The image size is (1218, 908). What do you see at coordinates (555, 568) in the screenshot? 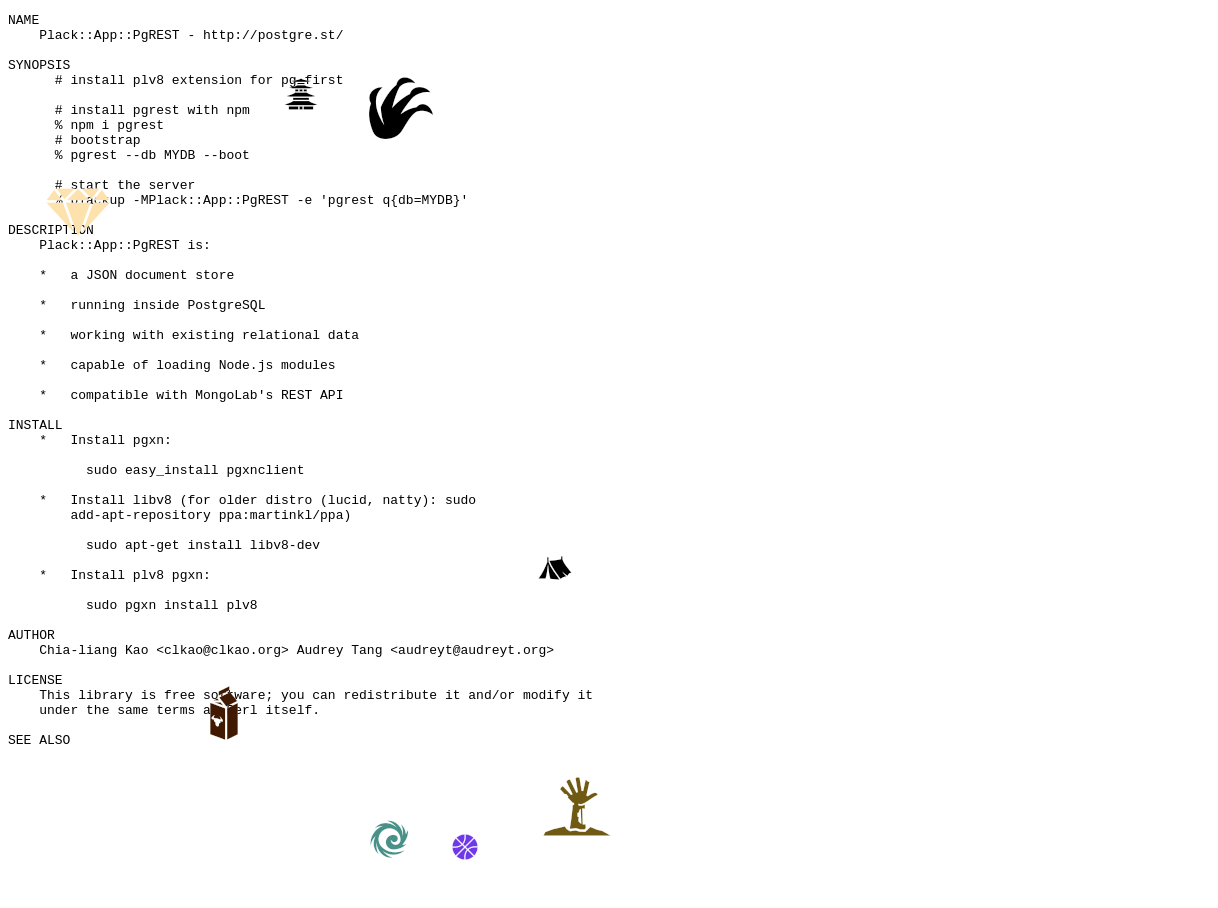
I see `access camping or outdoor activity features` at bounding box center [555, 568].